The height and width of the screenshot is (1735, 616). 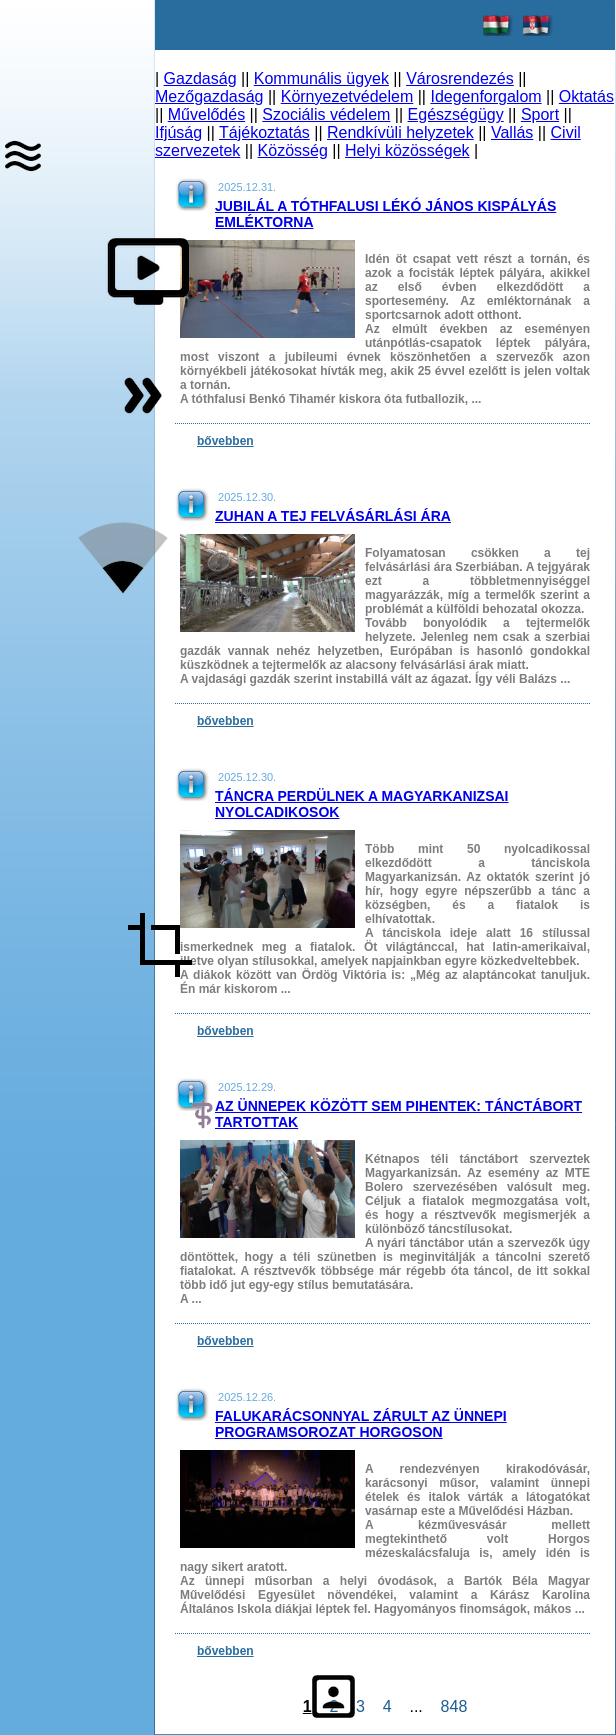 I want to click on skip forward or advance to next item, so click(x=140, y=395).